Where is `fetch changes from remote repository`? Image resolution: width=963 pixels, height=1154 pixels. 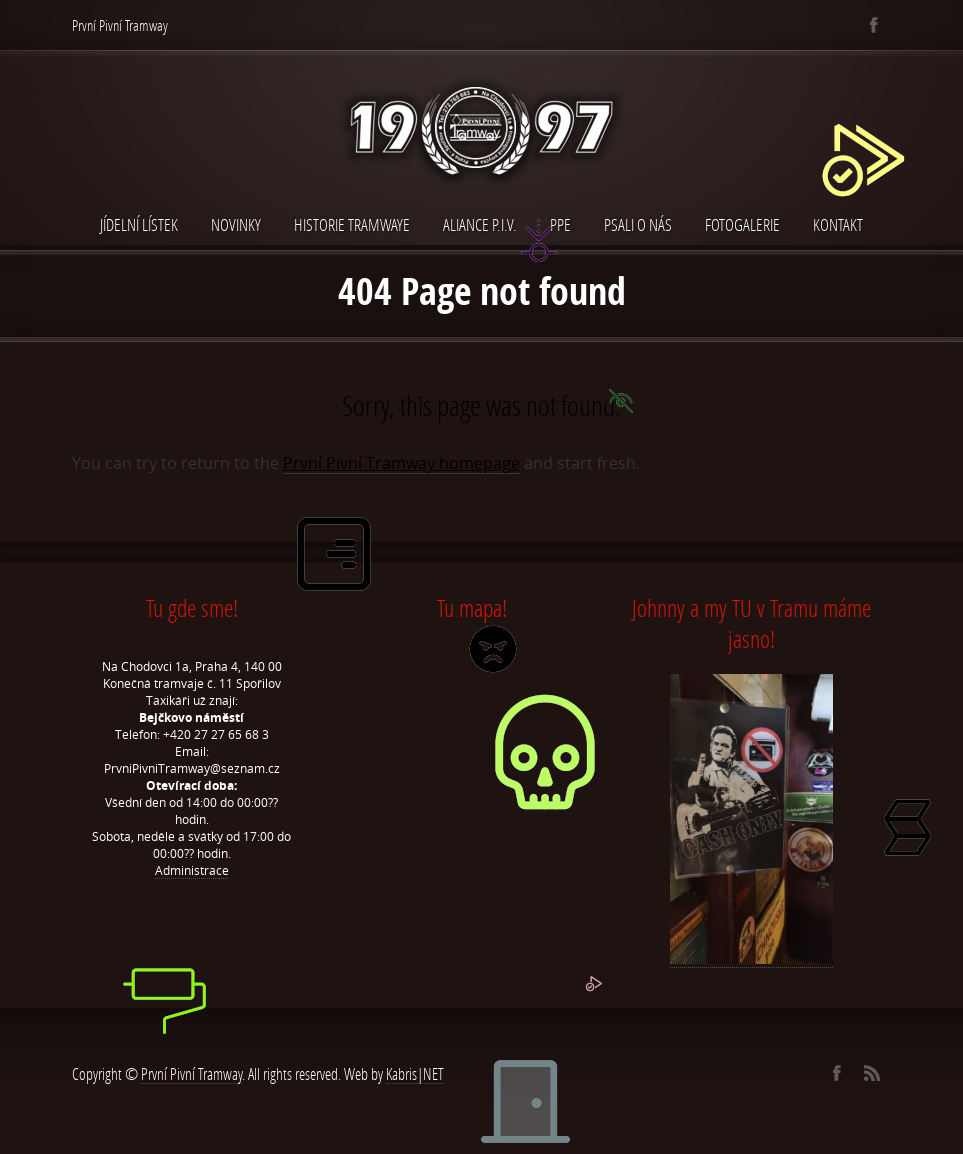 fetch changes from remote repository is located at coordinates (537, 240).